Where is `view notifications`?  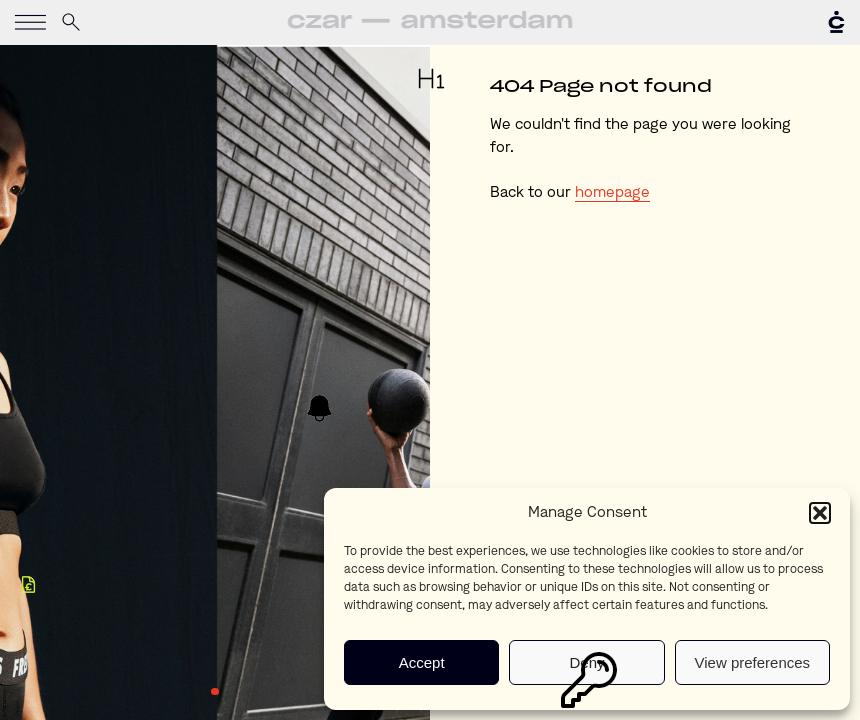
view notifications is located at coordinates (319, 408).